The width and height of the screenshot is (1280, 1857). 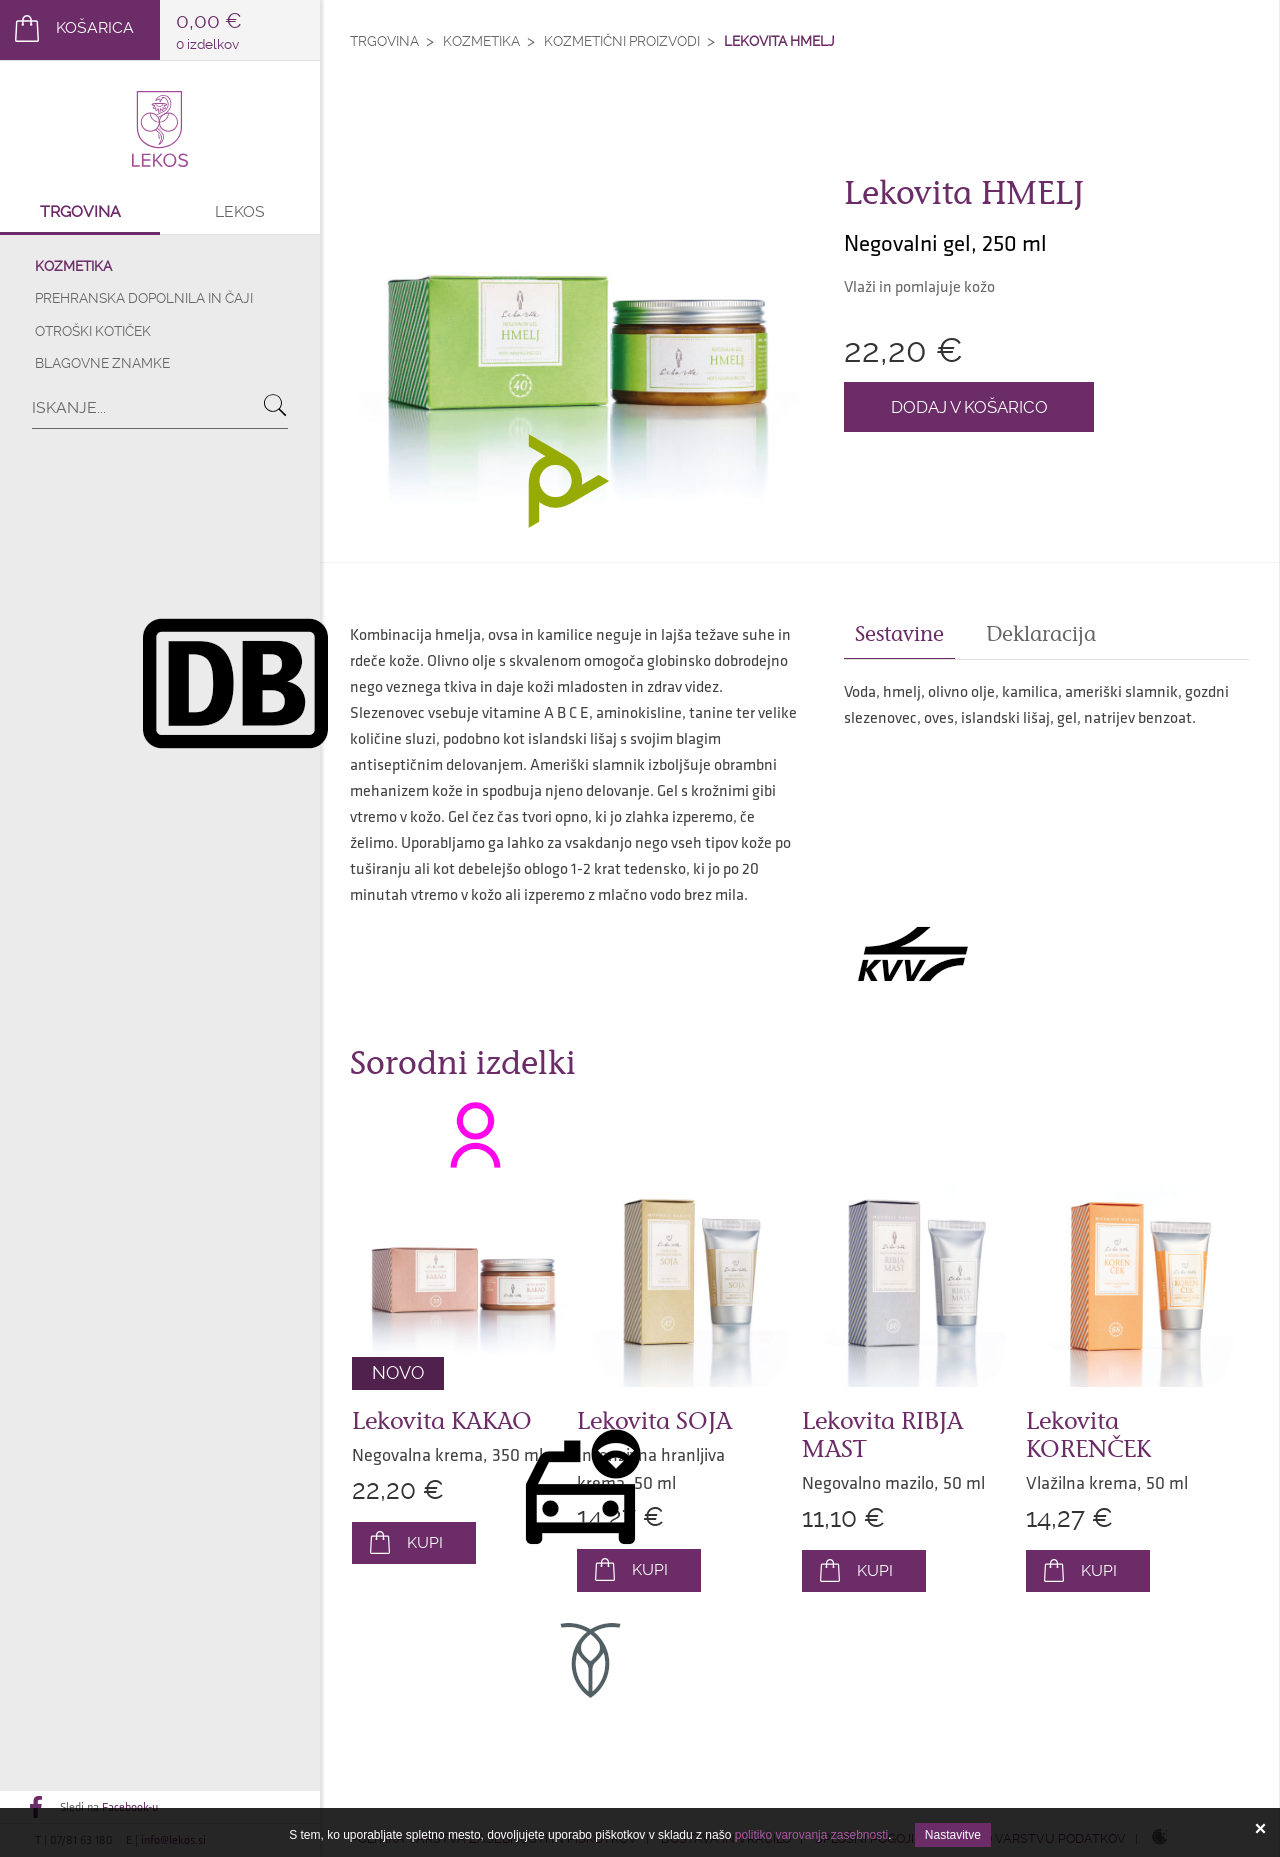 I want to click on view your profile, so click(x=475, y=1136).